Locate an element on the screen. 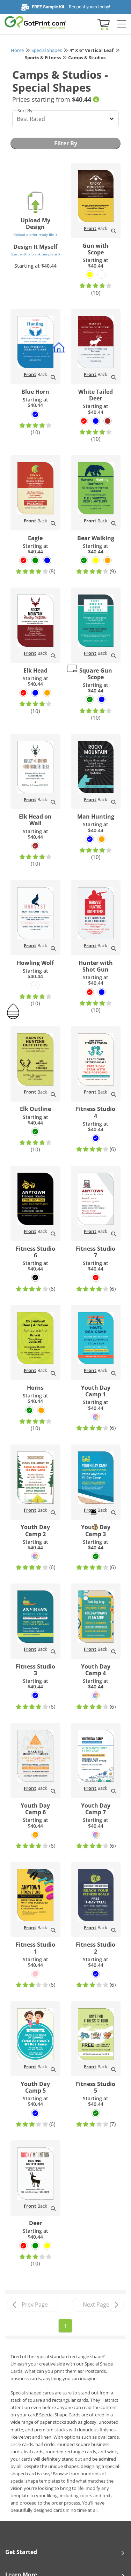 The height and width of the screenshot is (2576, 131). indicates an active alert or emergency notification is located at coordinates (94, 1512).